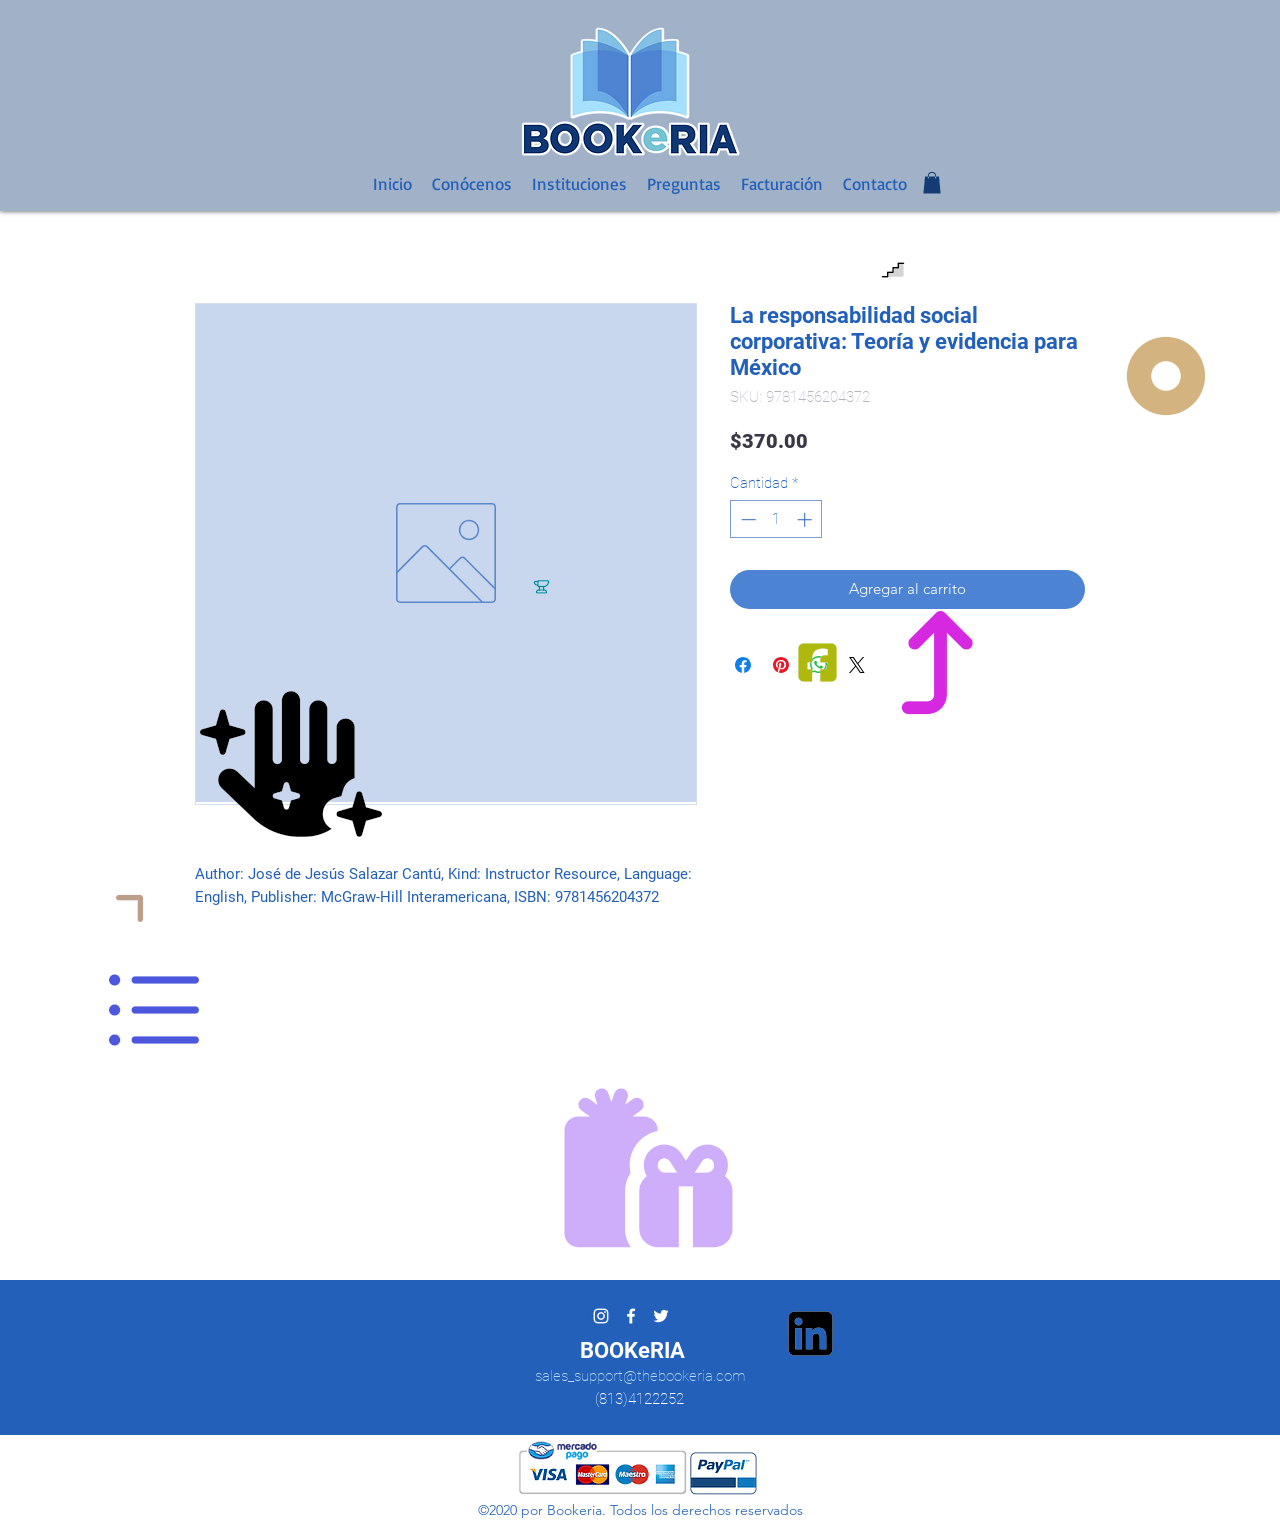  Describe the element at coordinates (291, 764) in the screenshot. I see `hand sanitizer or hand washing reminder` at that location.